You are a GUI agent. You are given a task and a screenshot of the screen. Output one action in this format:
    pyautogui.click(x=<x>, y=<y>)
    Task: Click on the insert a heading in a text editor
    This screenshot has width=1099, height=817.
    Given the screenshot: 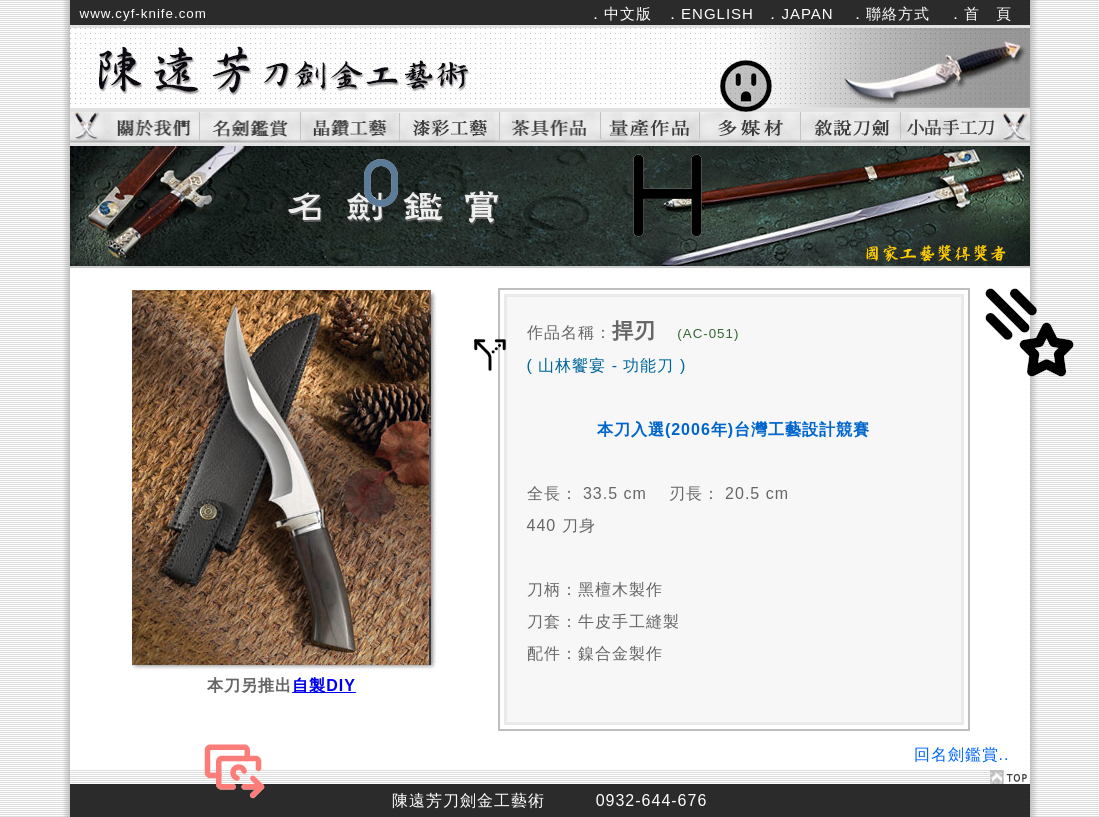 What is the action you would take?
    pyautogui.click(x=667, y=195)
    